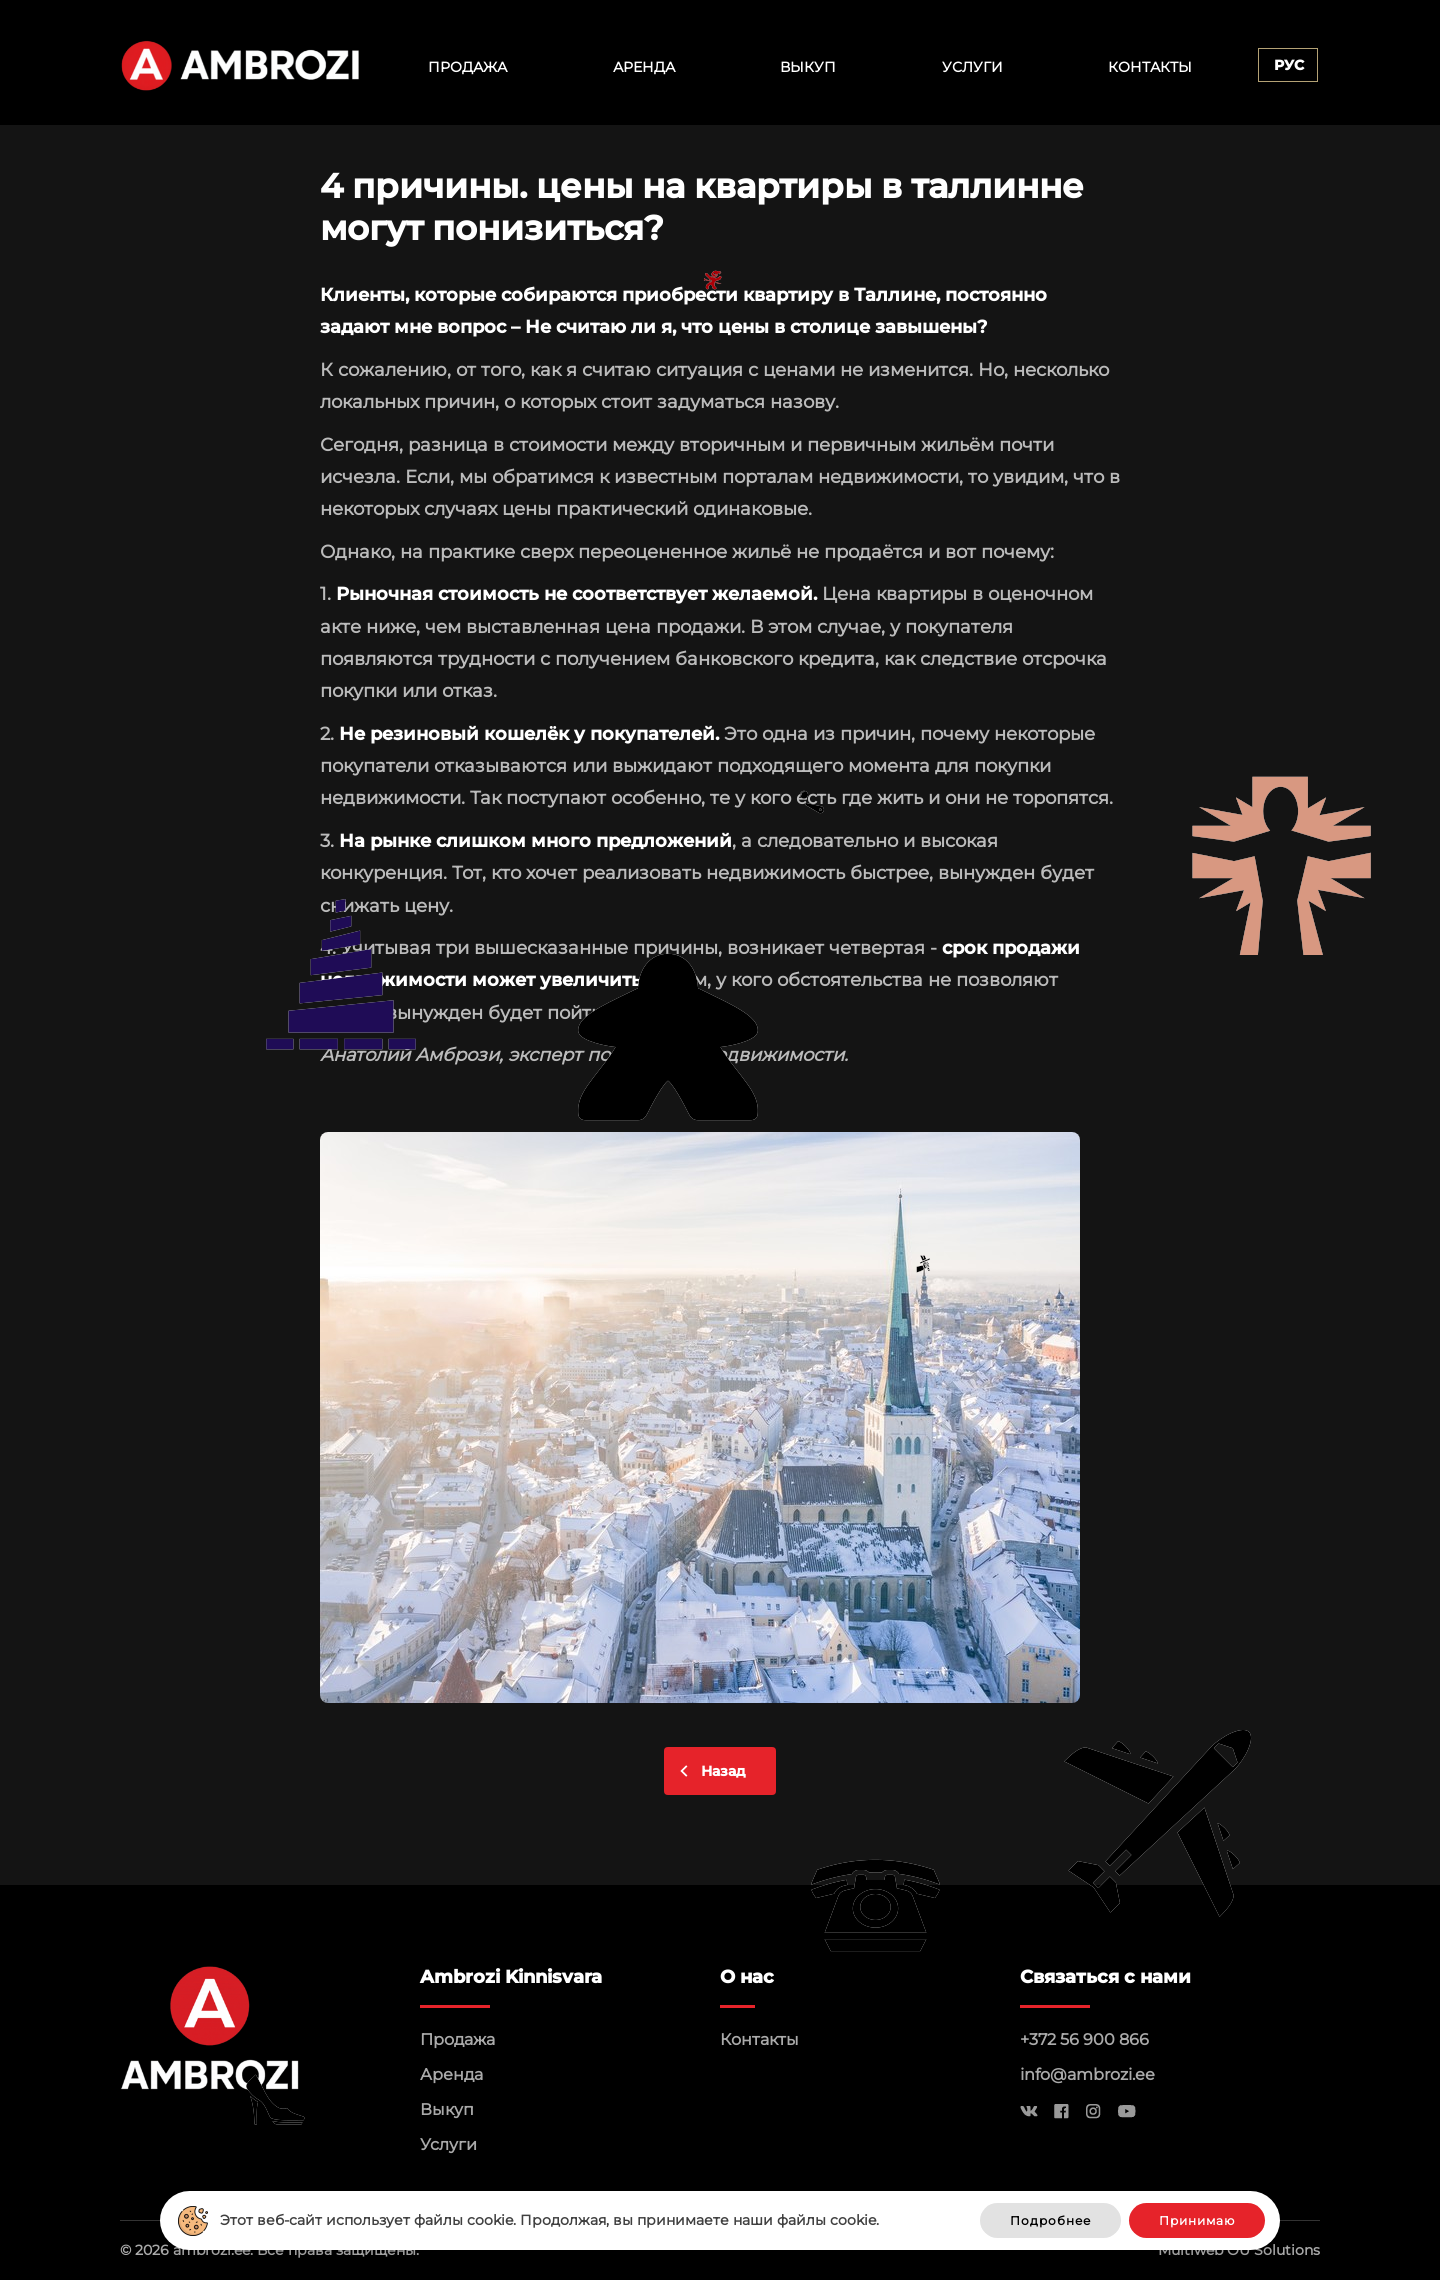 The width and height of the screenshot is (1440, 2280). Describe the element at coordinates (925, 1264) in the screenshot. I see `initiate attack or combat action` at that location.